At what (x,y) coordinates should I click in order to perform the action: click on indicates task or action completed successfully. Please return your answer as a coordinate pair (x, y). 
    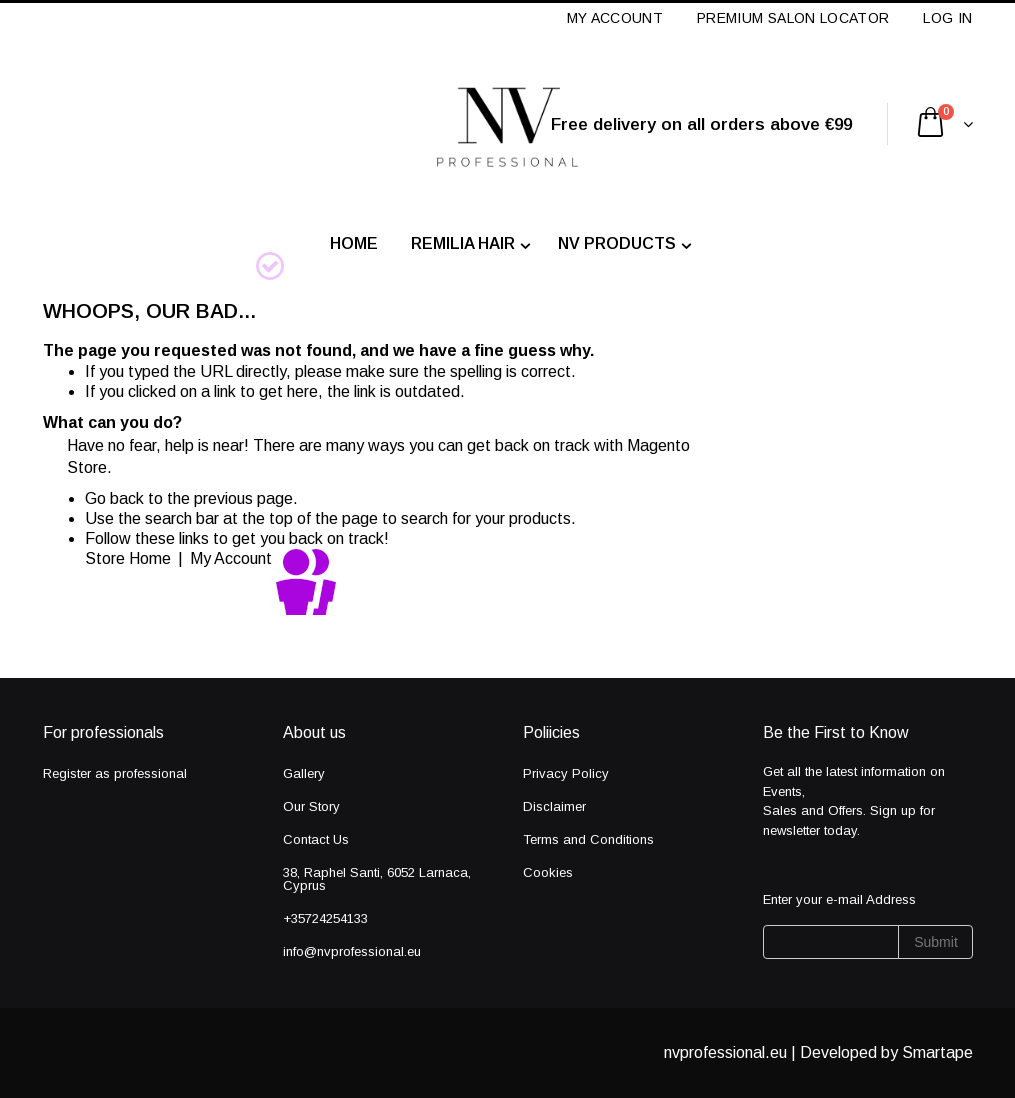
    Looking at the image, I should click on (270, 266).